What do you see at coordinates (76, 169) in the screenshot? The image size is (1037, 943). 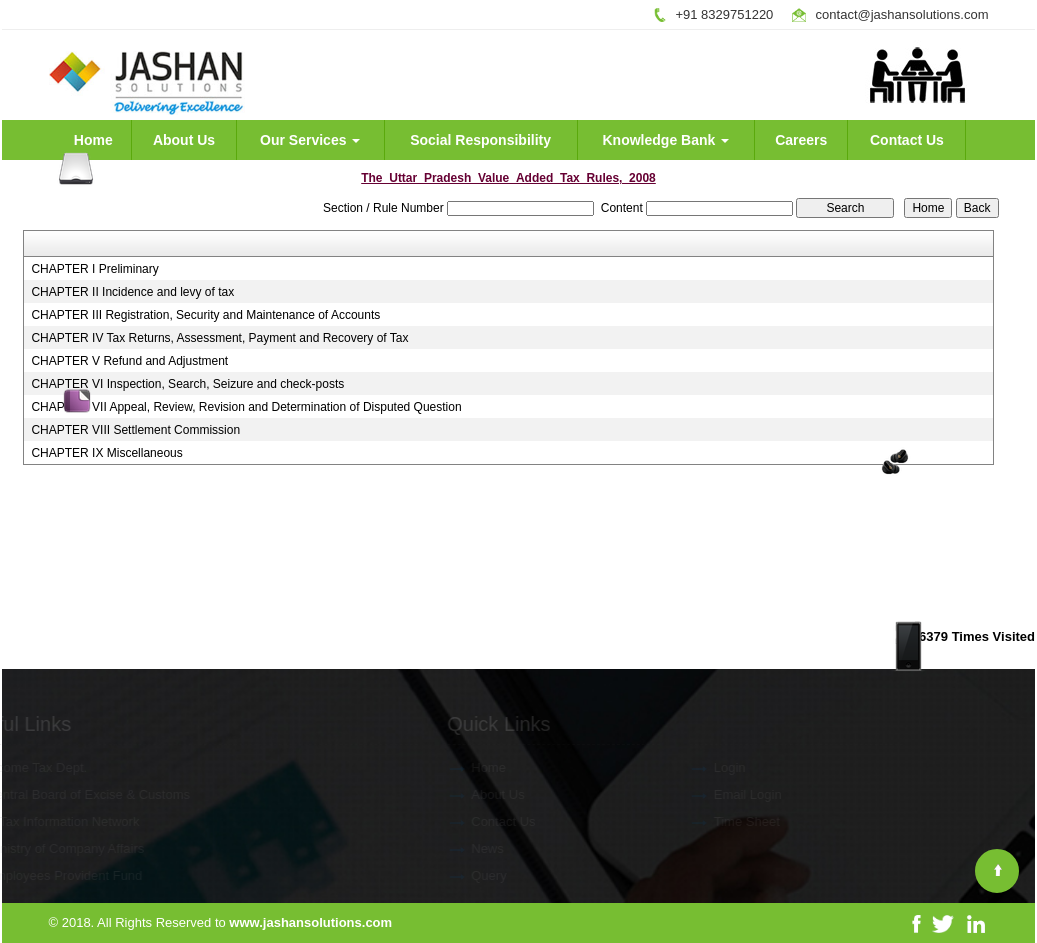 I see `open scanner application` at bounding box center [76, 169].